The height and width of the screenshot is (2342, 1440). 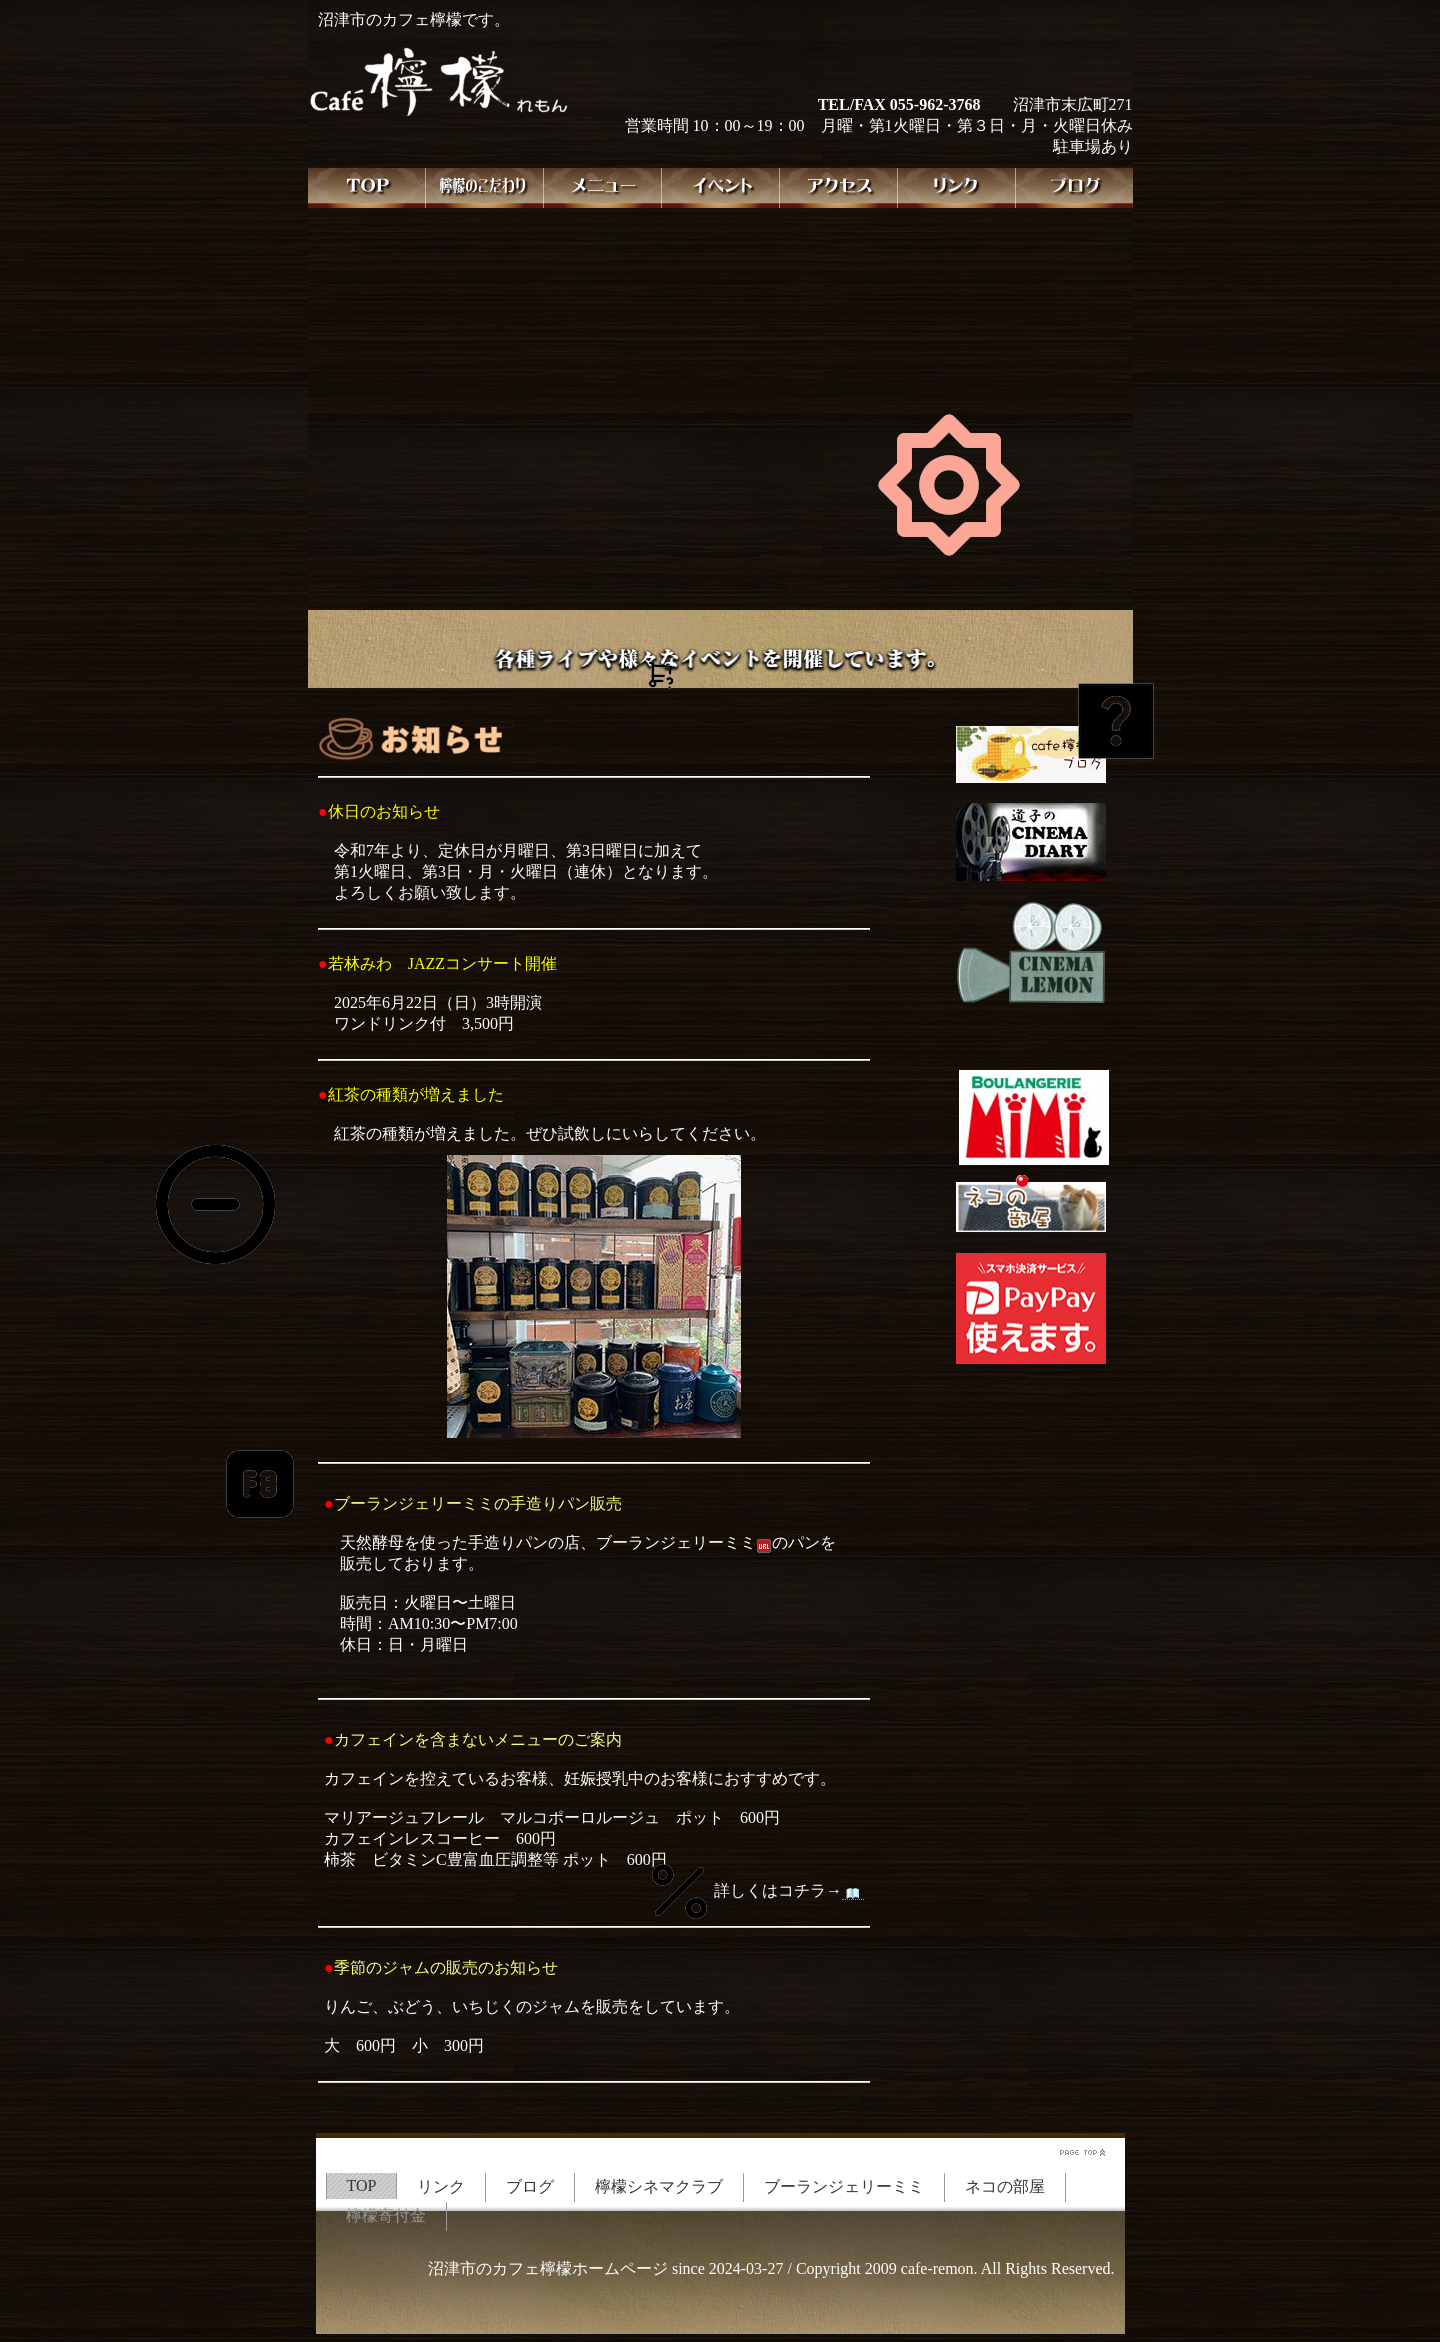 I want to click on access help center or support resources, so click(x=1116, y=721).